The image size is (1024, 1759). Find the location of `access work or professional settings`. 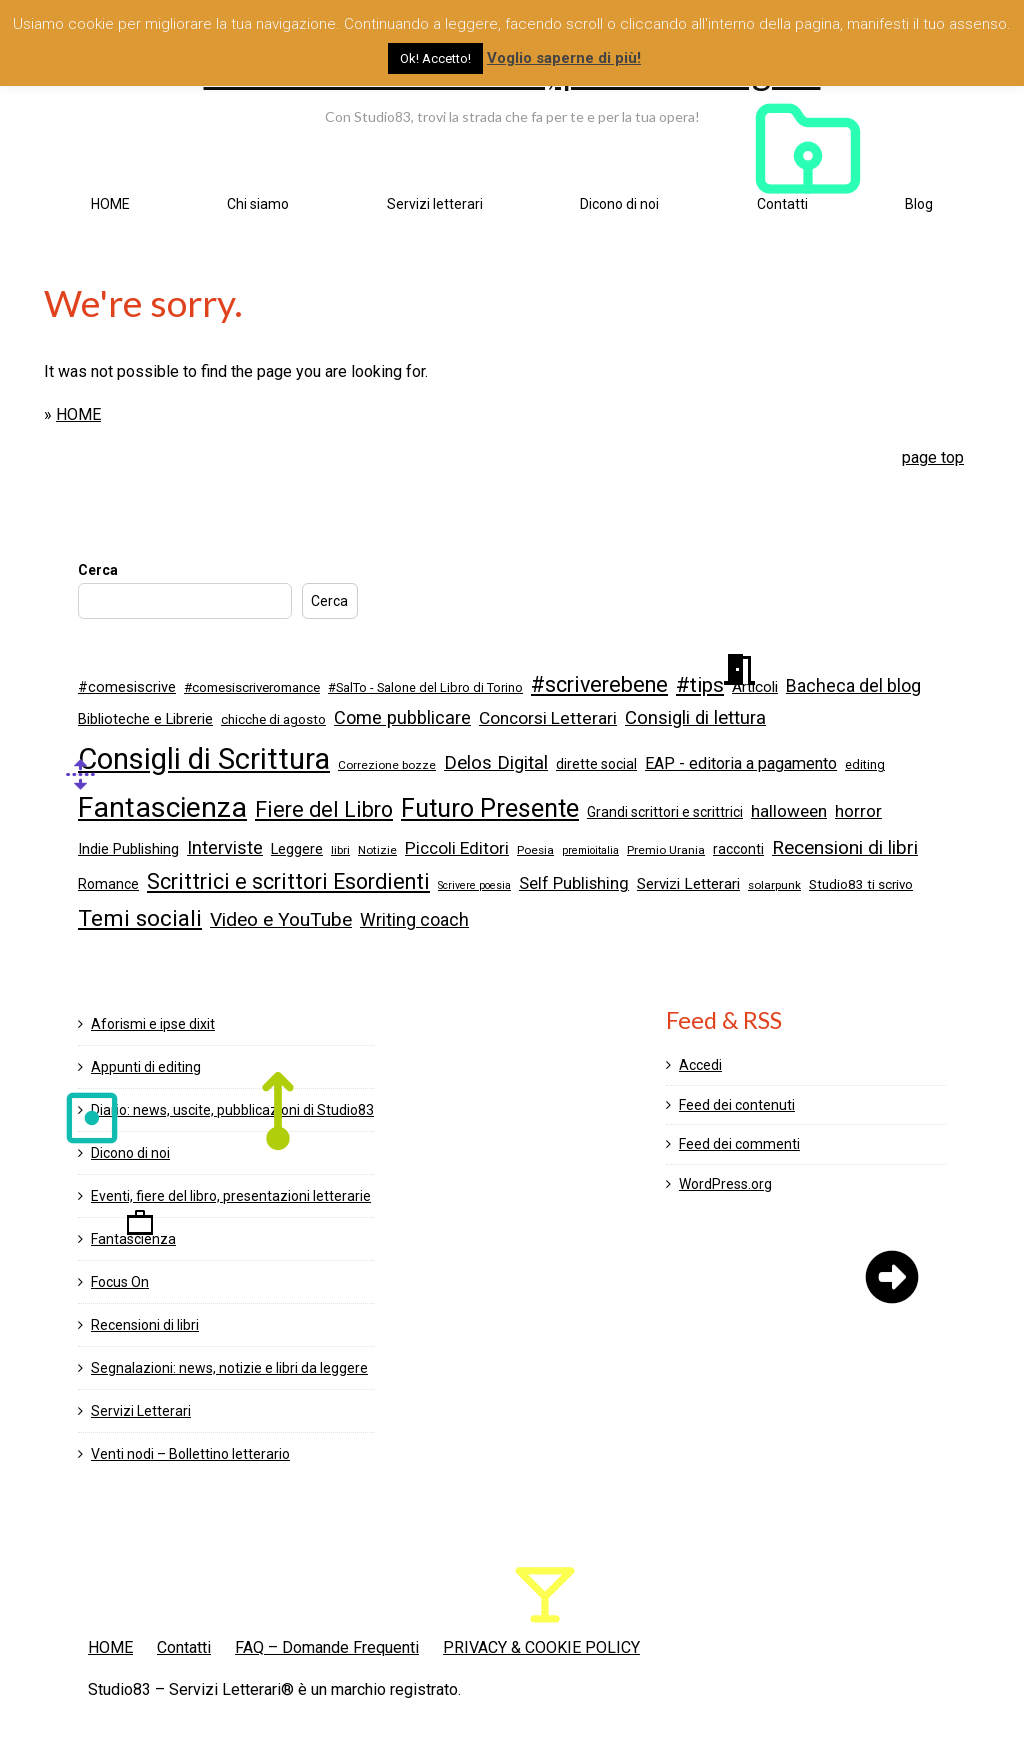

access work or professional settings is located at coordinates (140, 1223).